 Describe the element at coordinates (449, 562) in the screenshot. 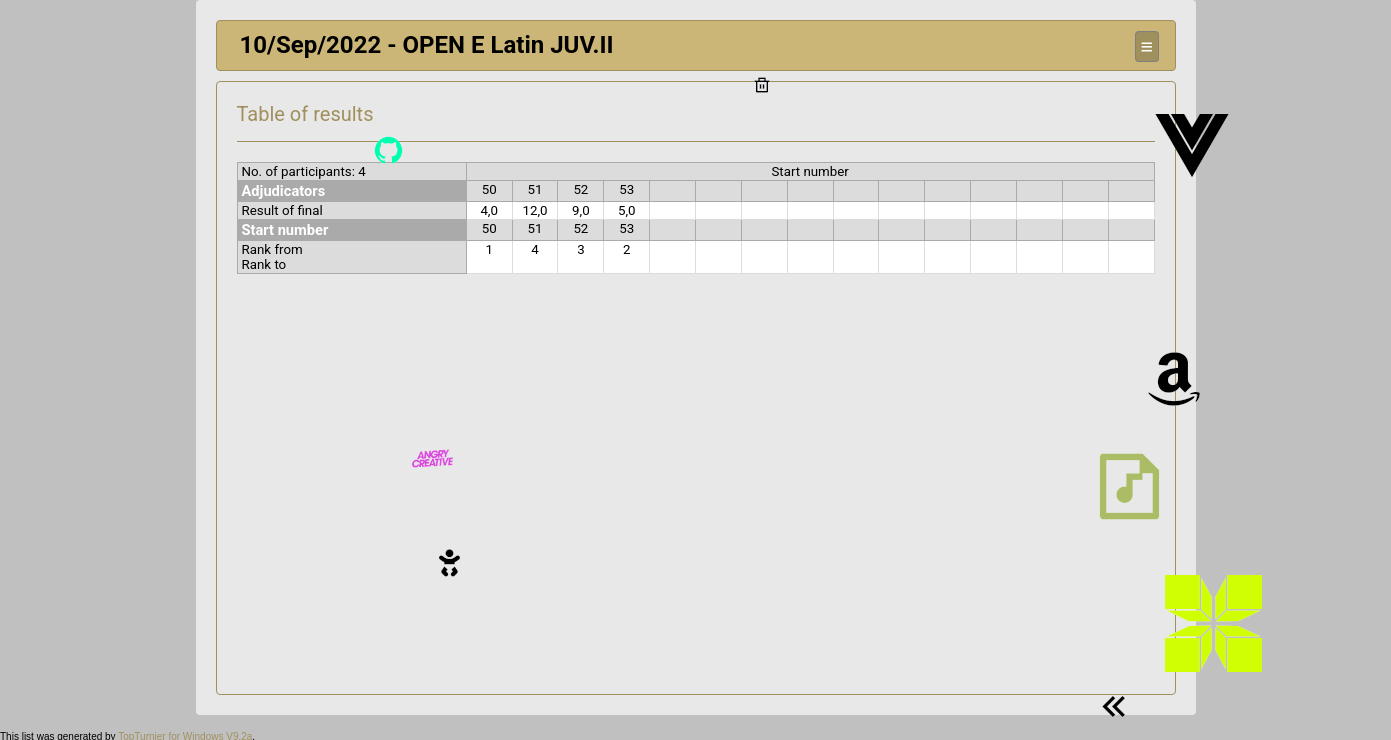

I see `access baby or infant-related features` at that location.